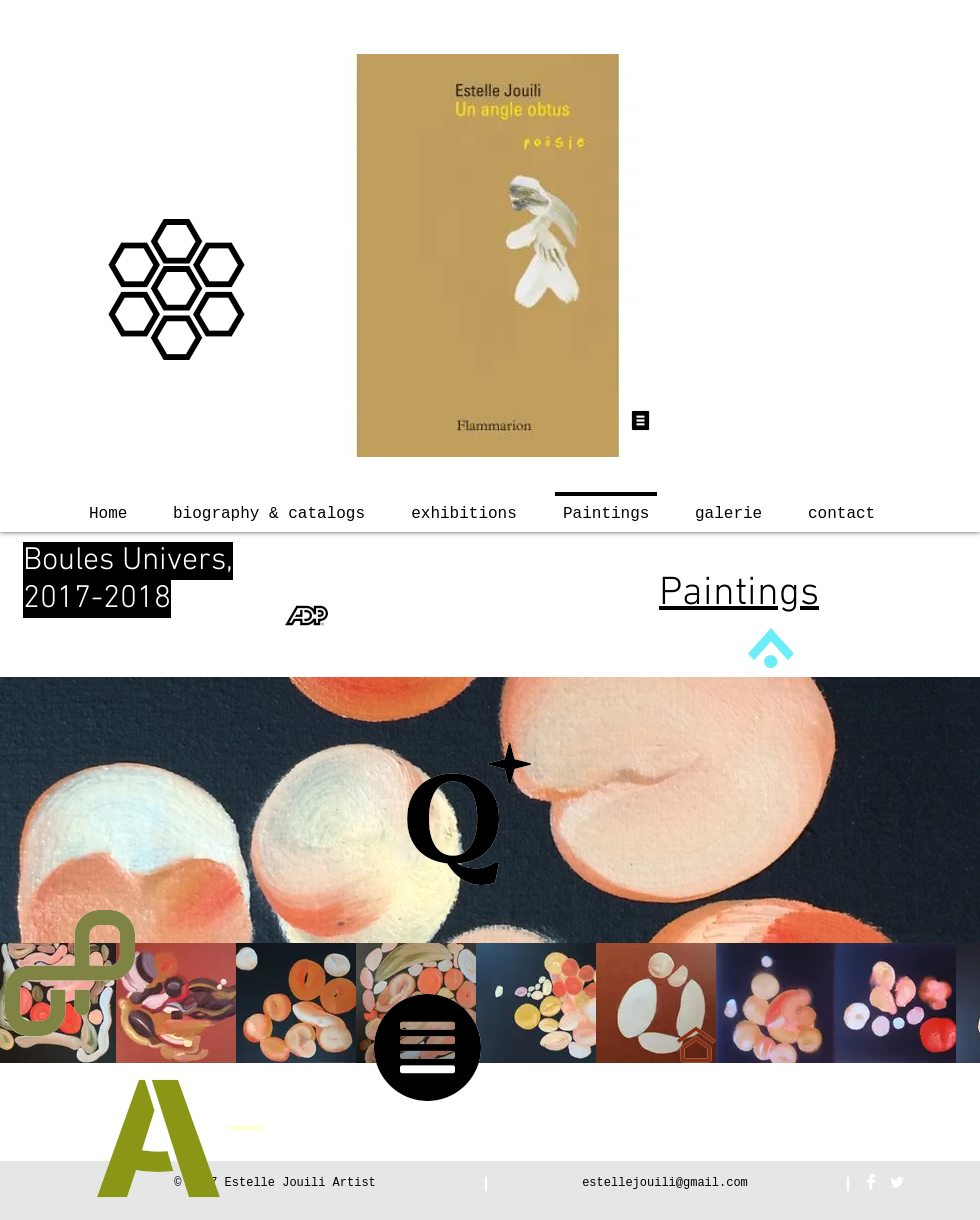 This screenshot has width=980, height=1220. Describe the element at coordinates (70, 973) in the screenshot. I see `open the OpenProject app` at that location.